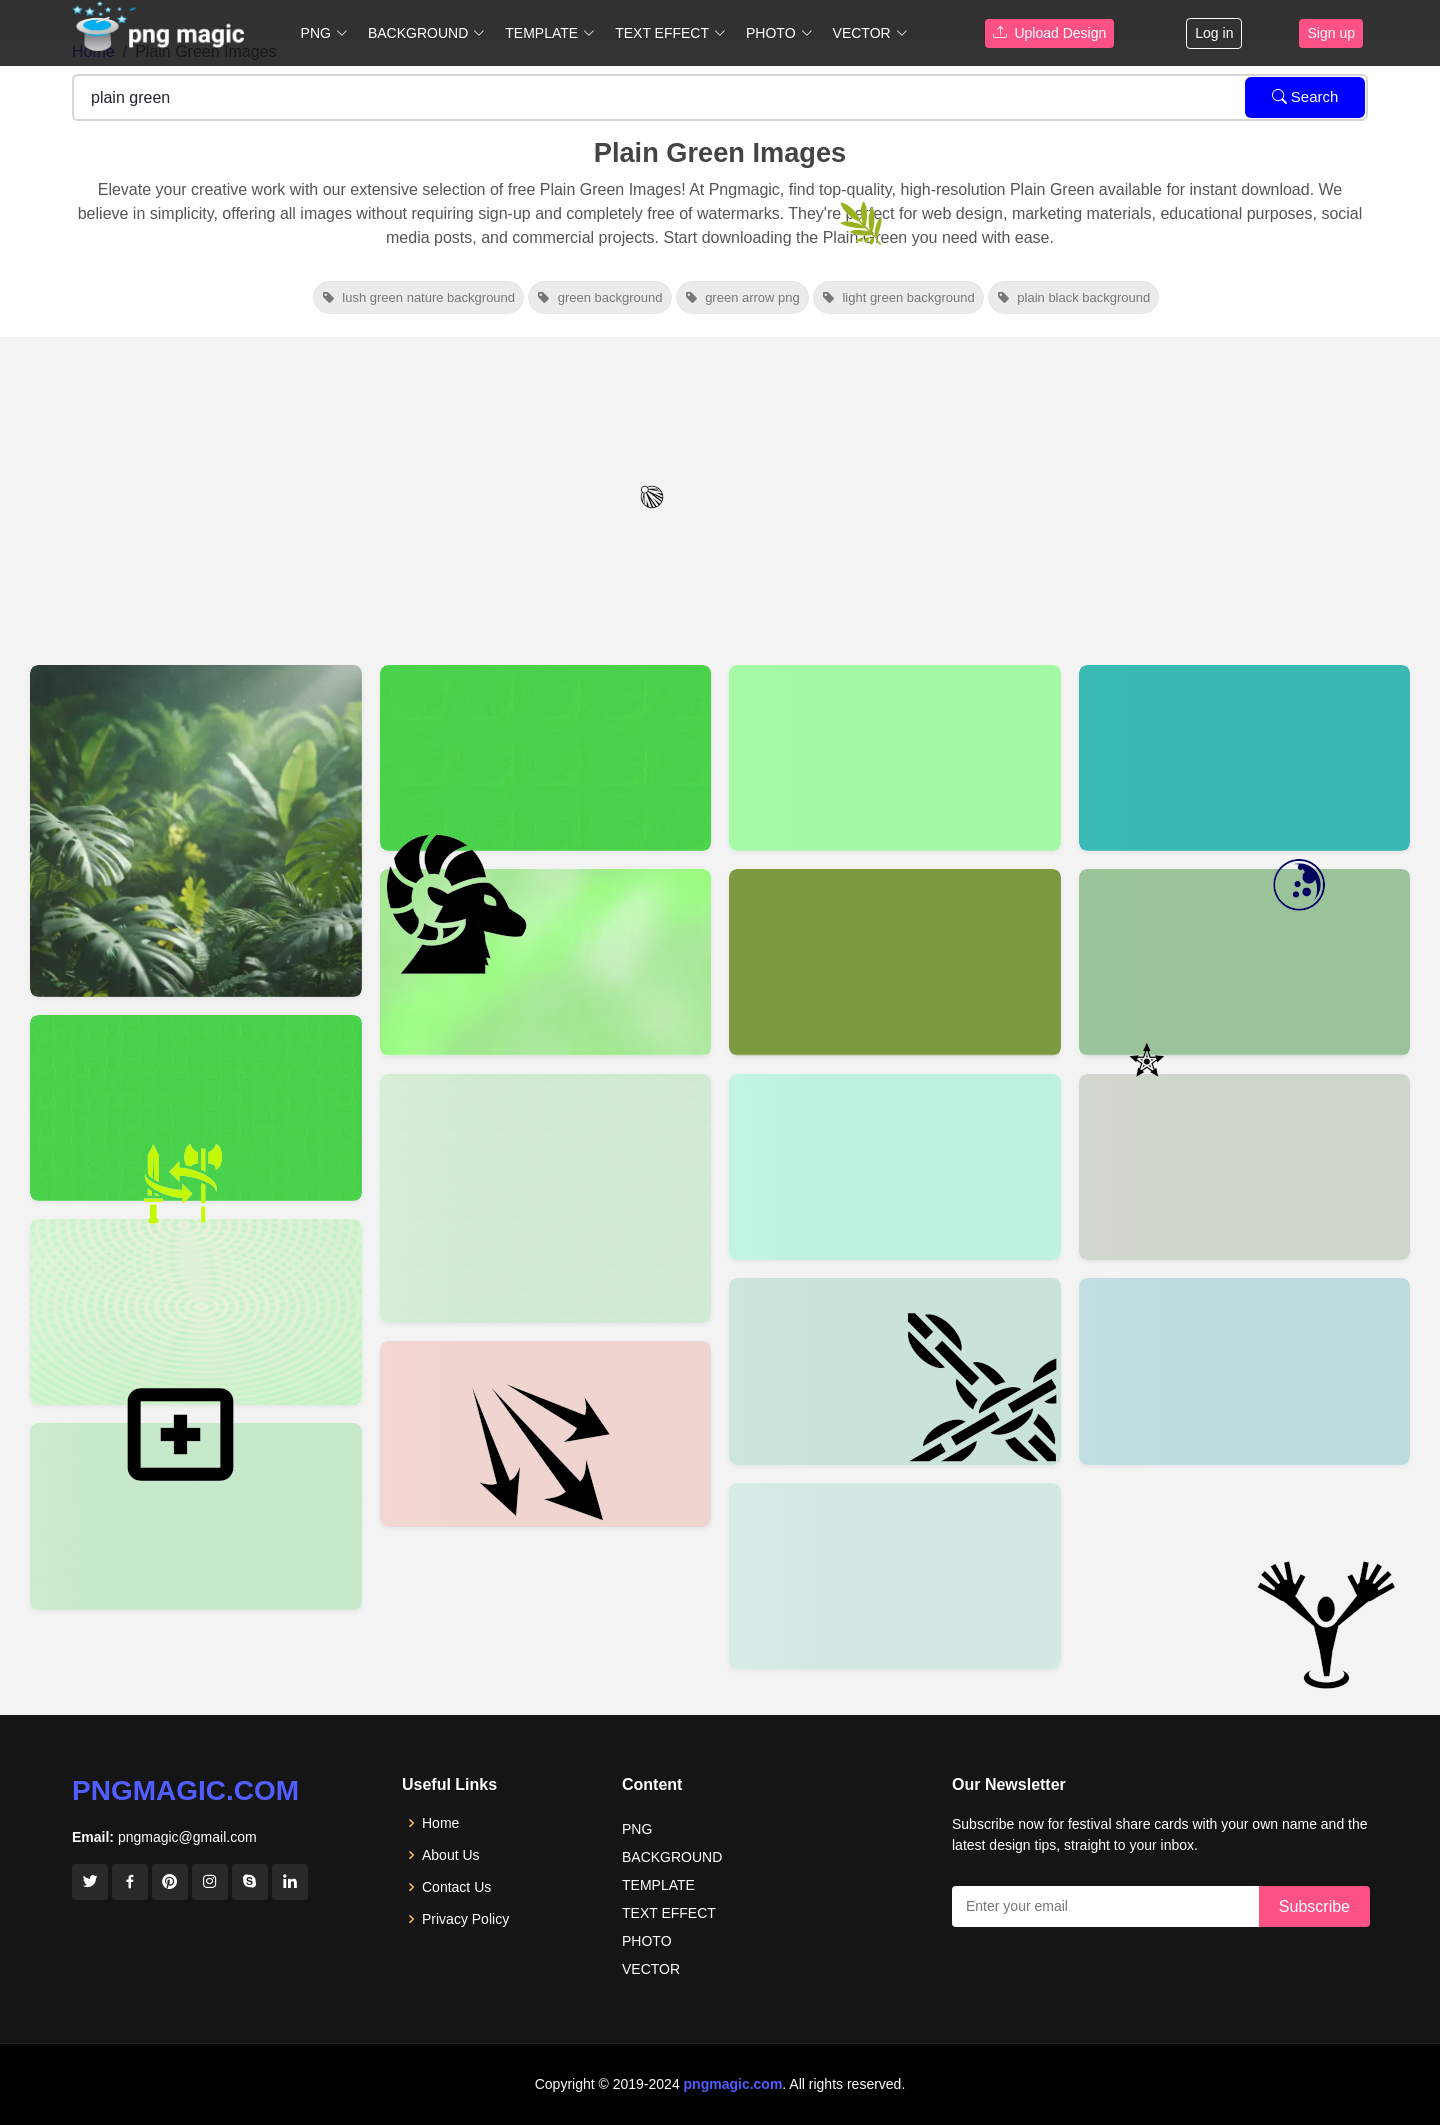 The height and width of the screenshot is (2125, 1440). Describe the element at coordinates (183, 1184) in the screenshot. I see `switch between equipped weapons` at that location.